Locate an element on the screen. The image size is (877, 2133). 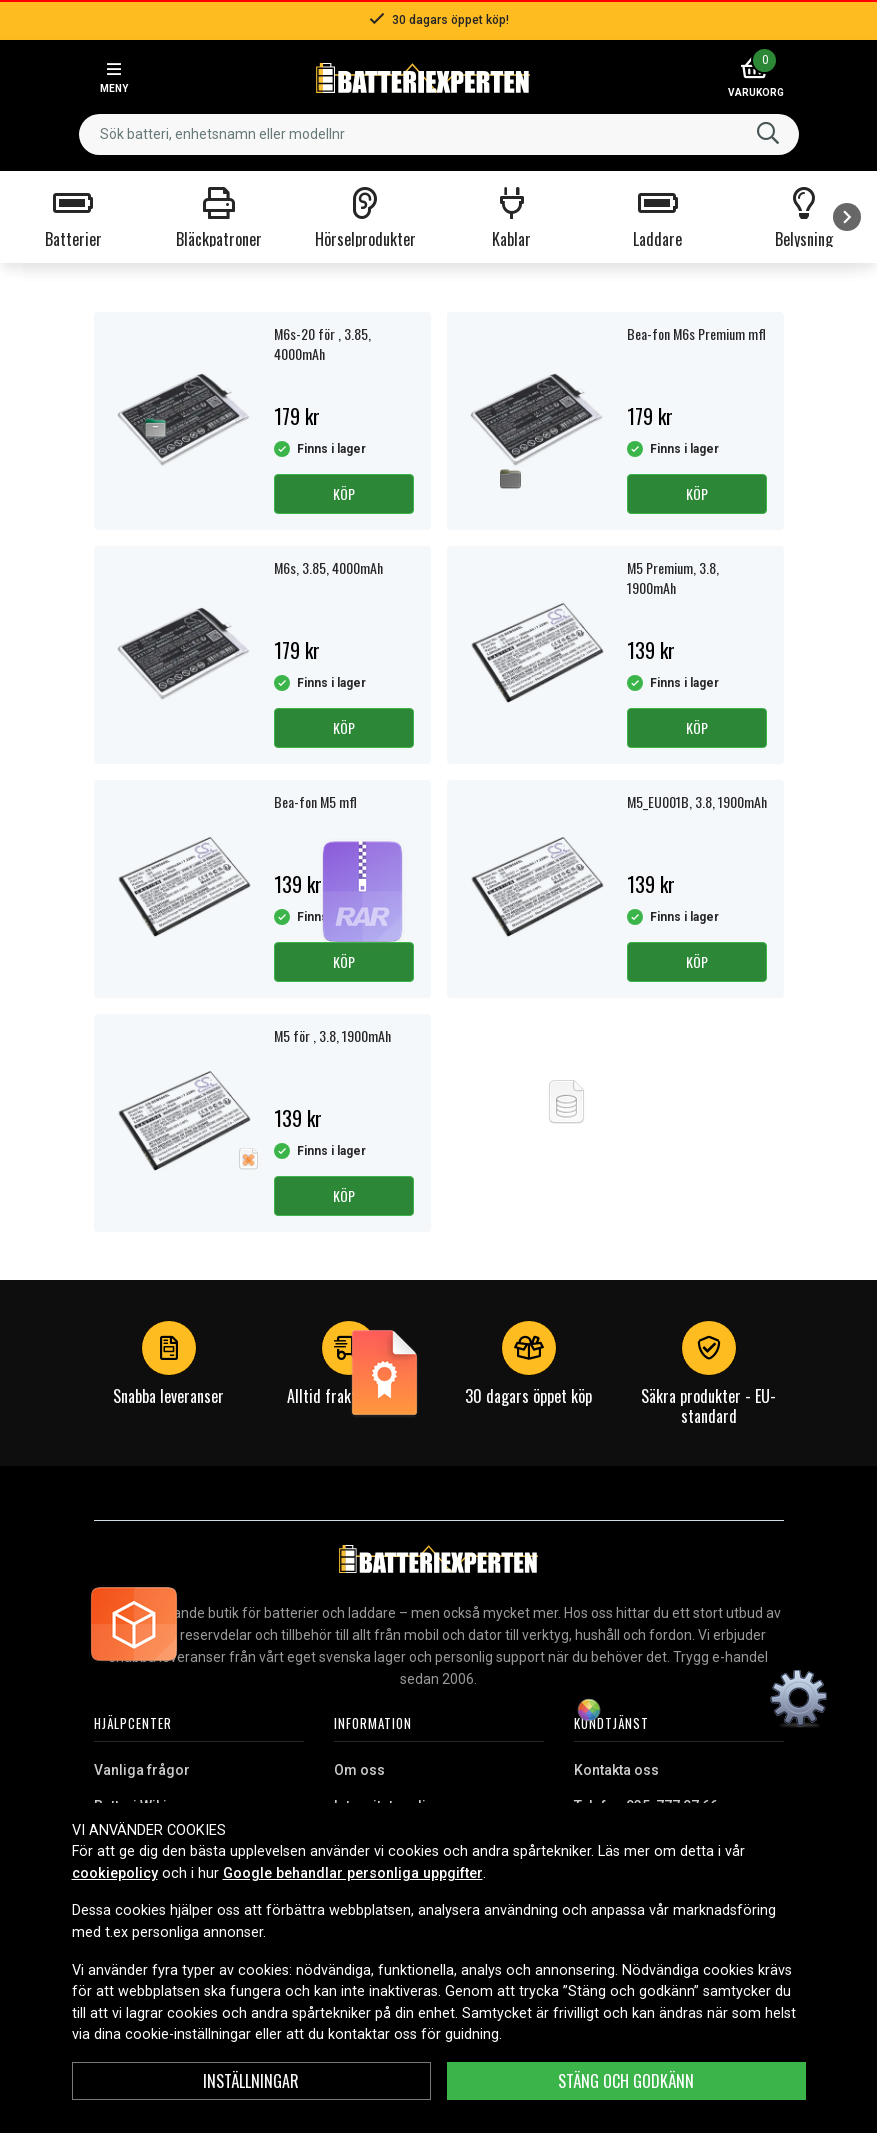
a certificate or credential file is located at coordinates (384, 1372).